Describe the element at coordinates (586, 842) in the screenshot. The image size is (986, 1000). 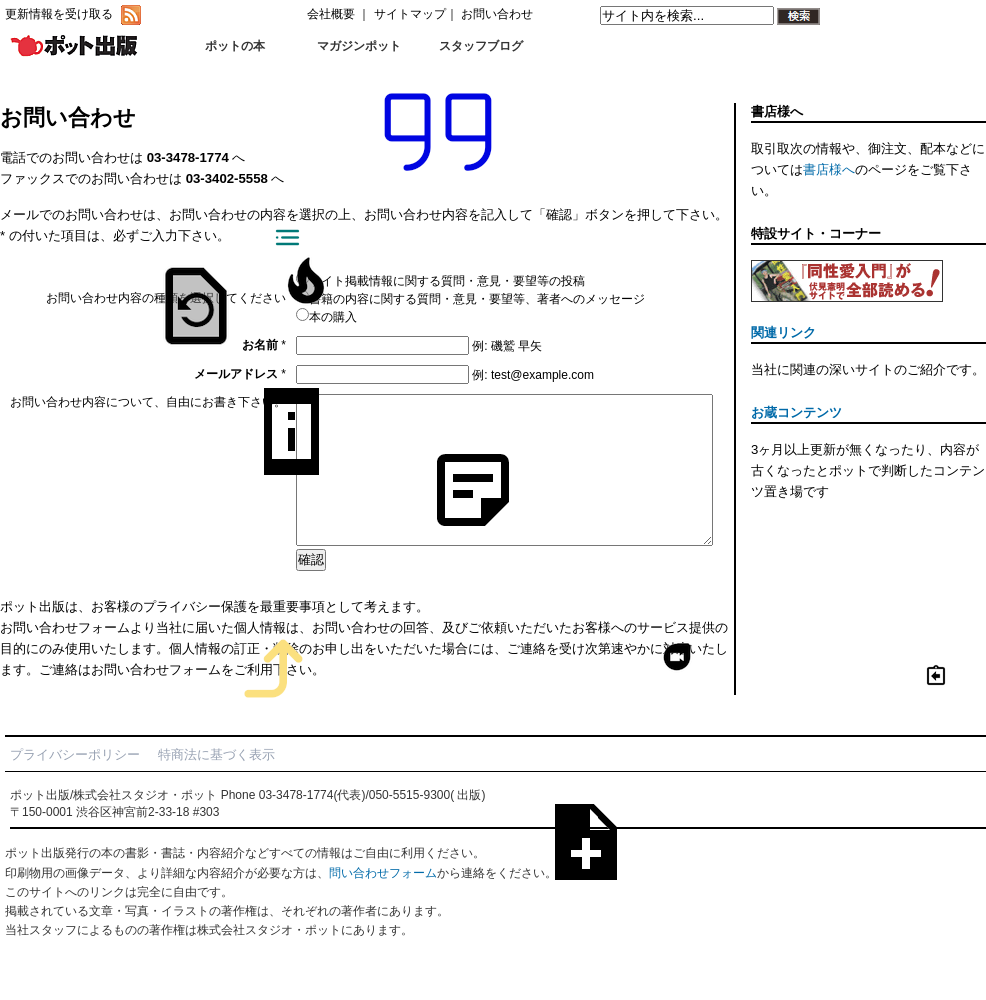
I see `create a new note or document` at that location.